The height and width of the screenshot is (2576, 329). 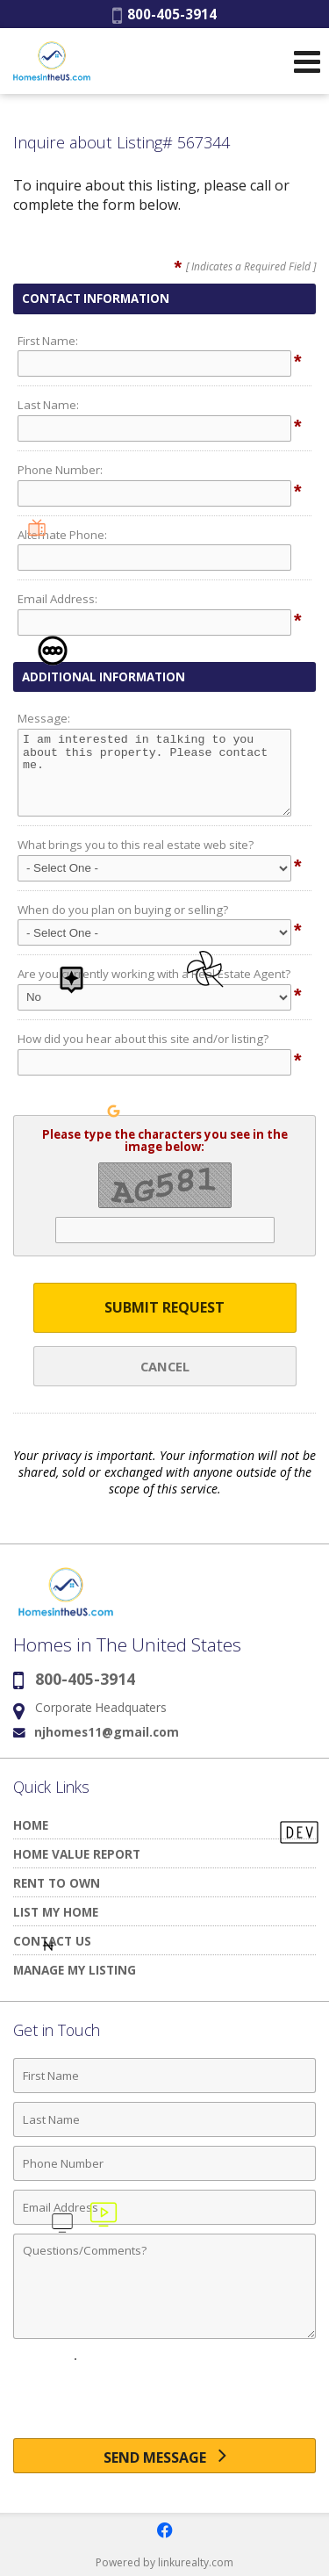 What do you see at coordinates (75, 2359) in the screenshot?
I see `indicates an unread notification or new item` at bounding box center [75, 2359].